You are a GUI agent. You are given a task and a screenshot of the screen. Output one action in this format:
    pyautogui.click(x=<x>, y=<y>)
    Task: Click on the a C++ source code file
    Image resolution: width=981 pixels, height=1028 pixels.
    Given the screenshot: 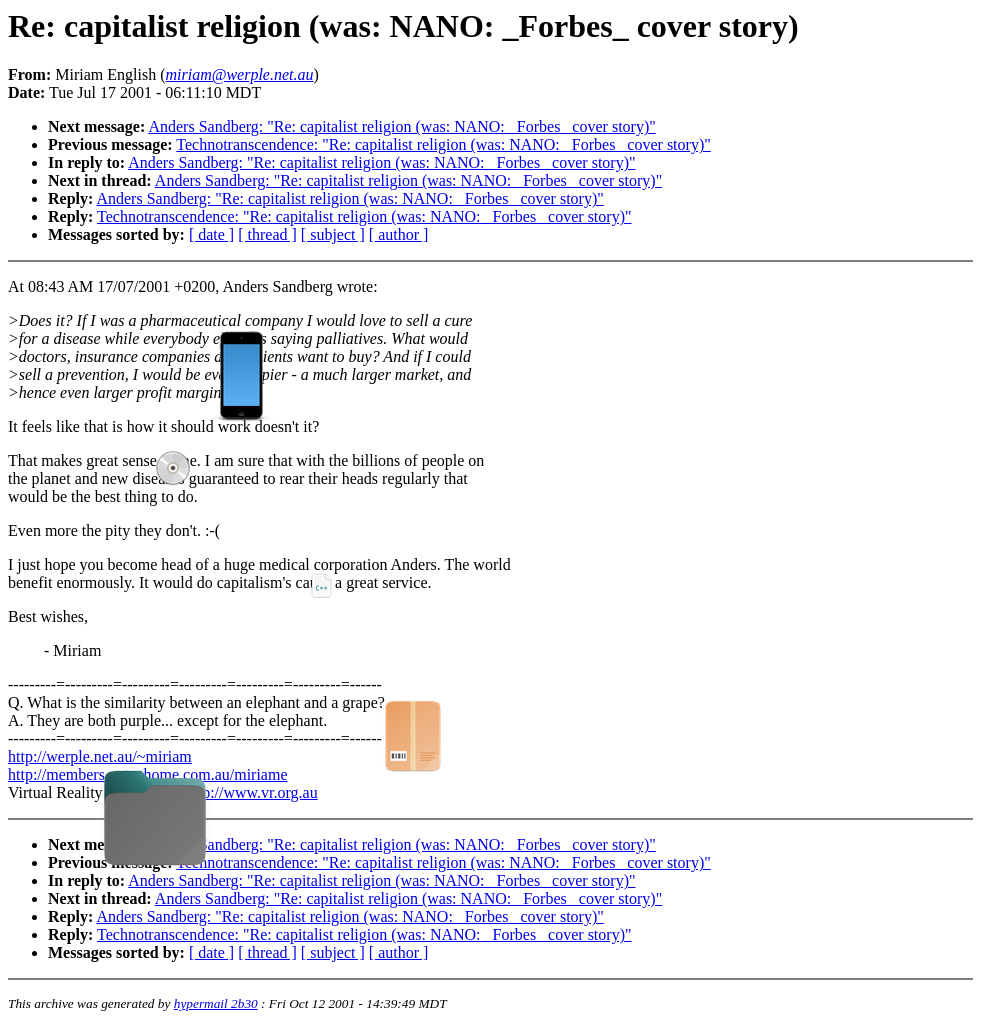 What is the action you would take?
    pyautogui.click(x=321, y=585)
    